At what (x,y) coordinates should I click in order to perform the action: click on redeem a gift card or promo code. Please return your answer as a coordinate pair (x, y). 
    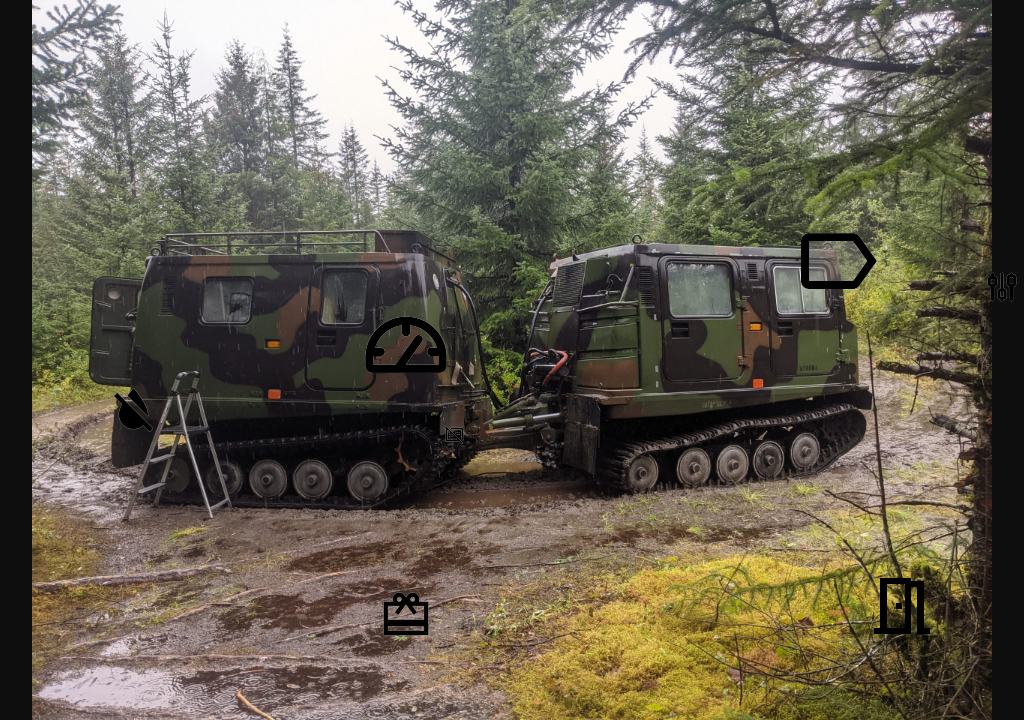
    Looking at the image, I should click on (406, 615).